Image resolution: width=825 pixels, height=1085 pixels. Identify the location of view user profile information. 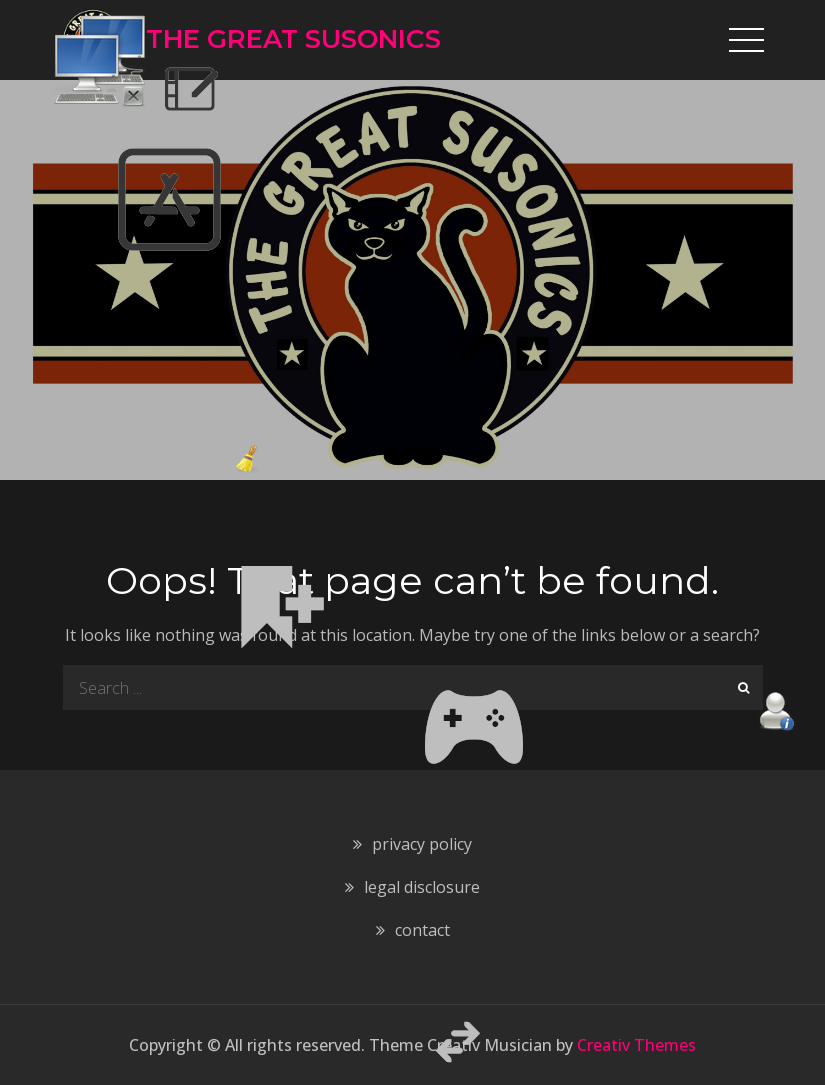
(776, 712).